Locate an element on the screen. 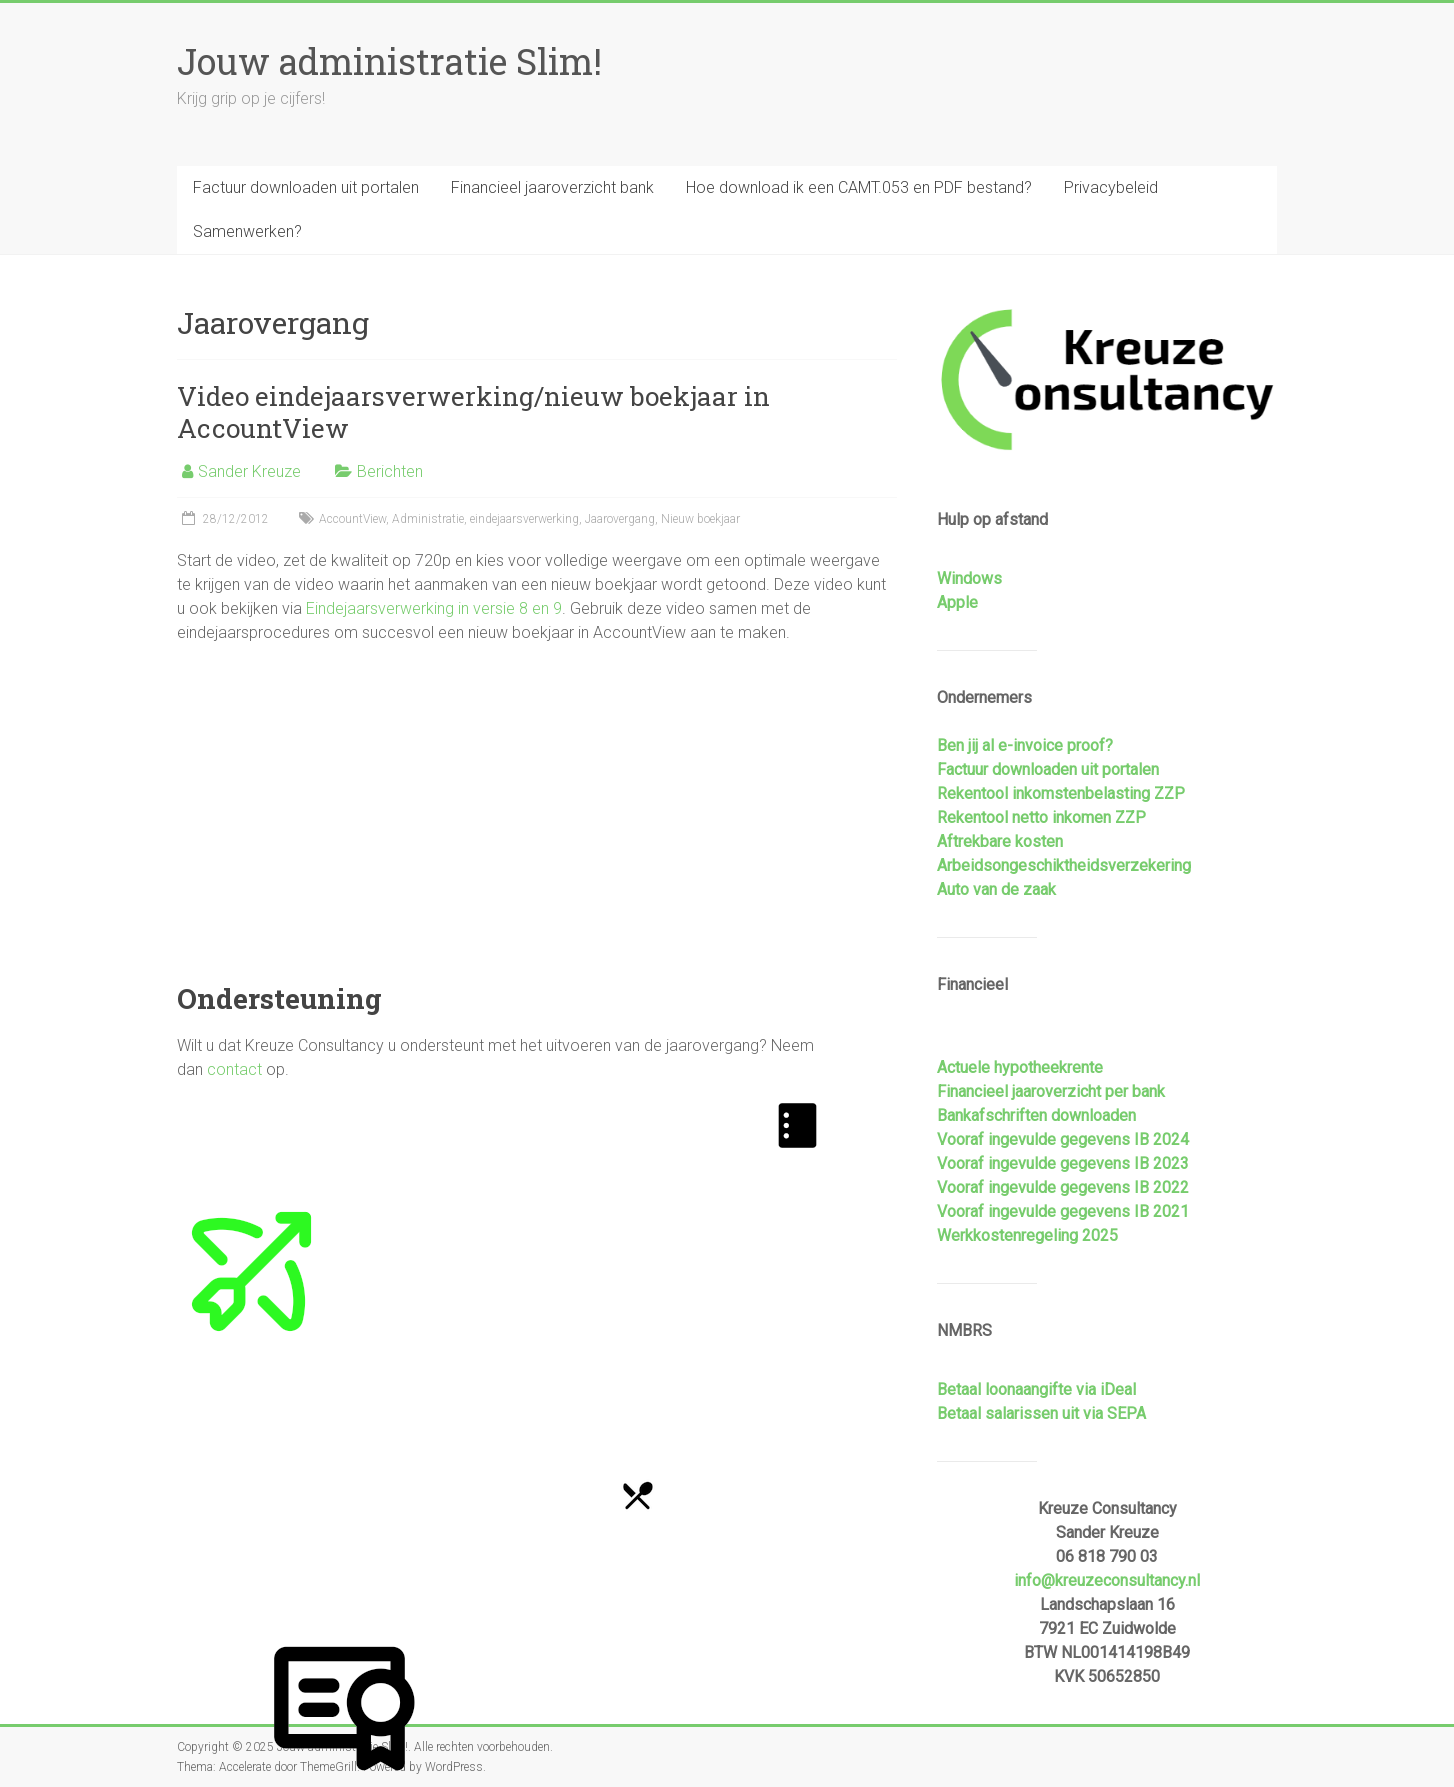 This screenshot has width=1454, height=1787. view your certificates or credentials is located at coordinates (339, 1702).